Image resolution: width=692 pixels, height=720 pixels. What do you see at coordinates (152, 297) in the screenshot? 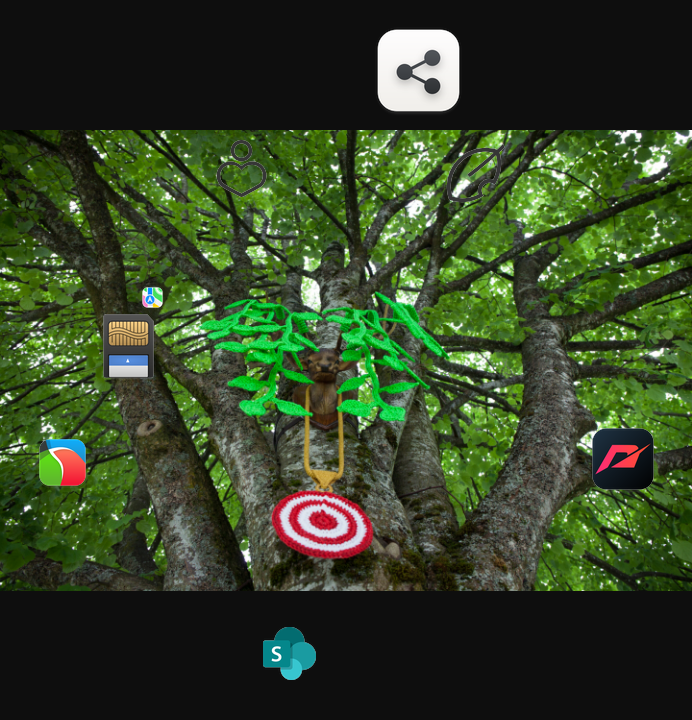
I see `open gnome maps application` at bounding box center [152, 297].